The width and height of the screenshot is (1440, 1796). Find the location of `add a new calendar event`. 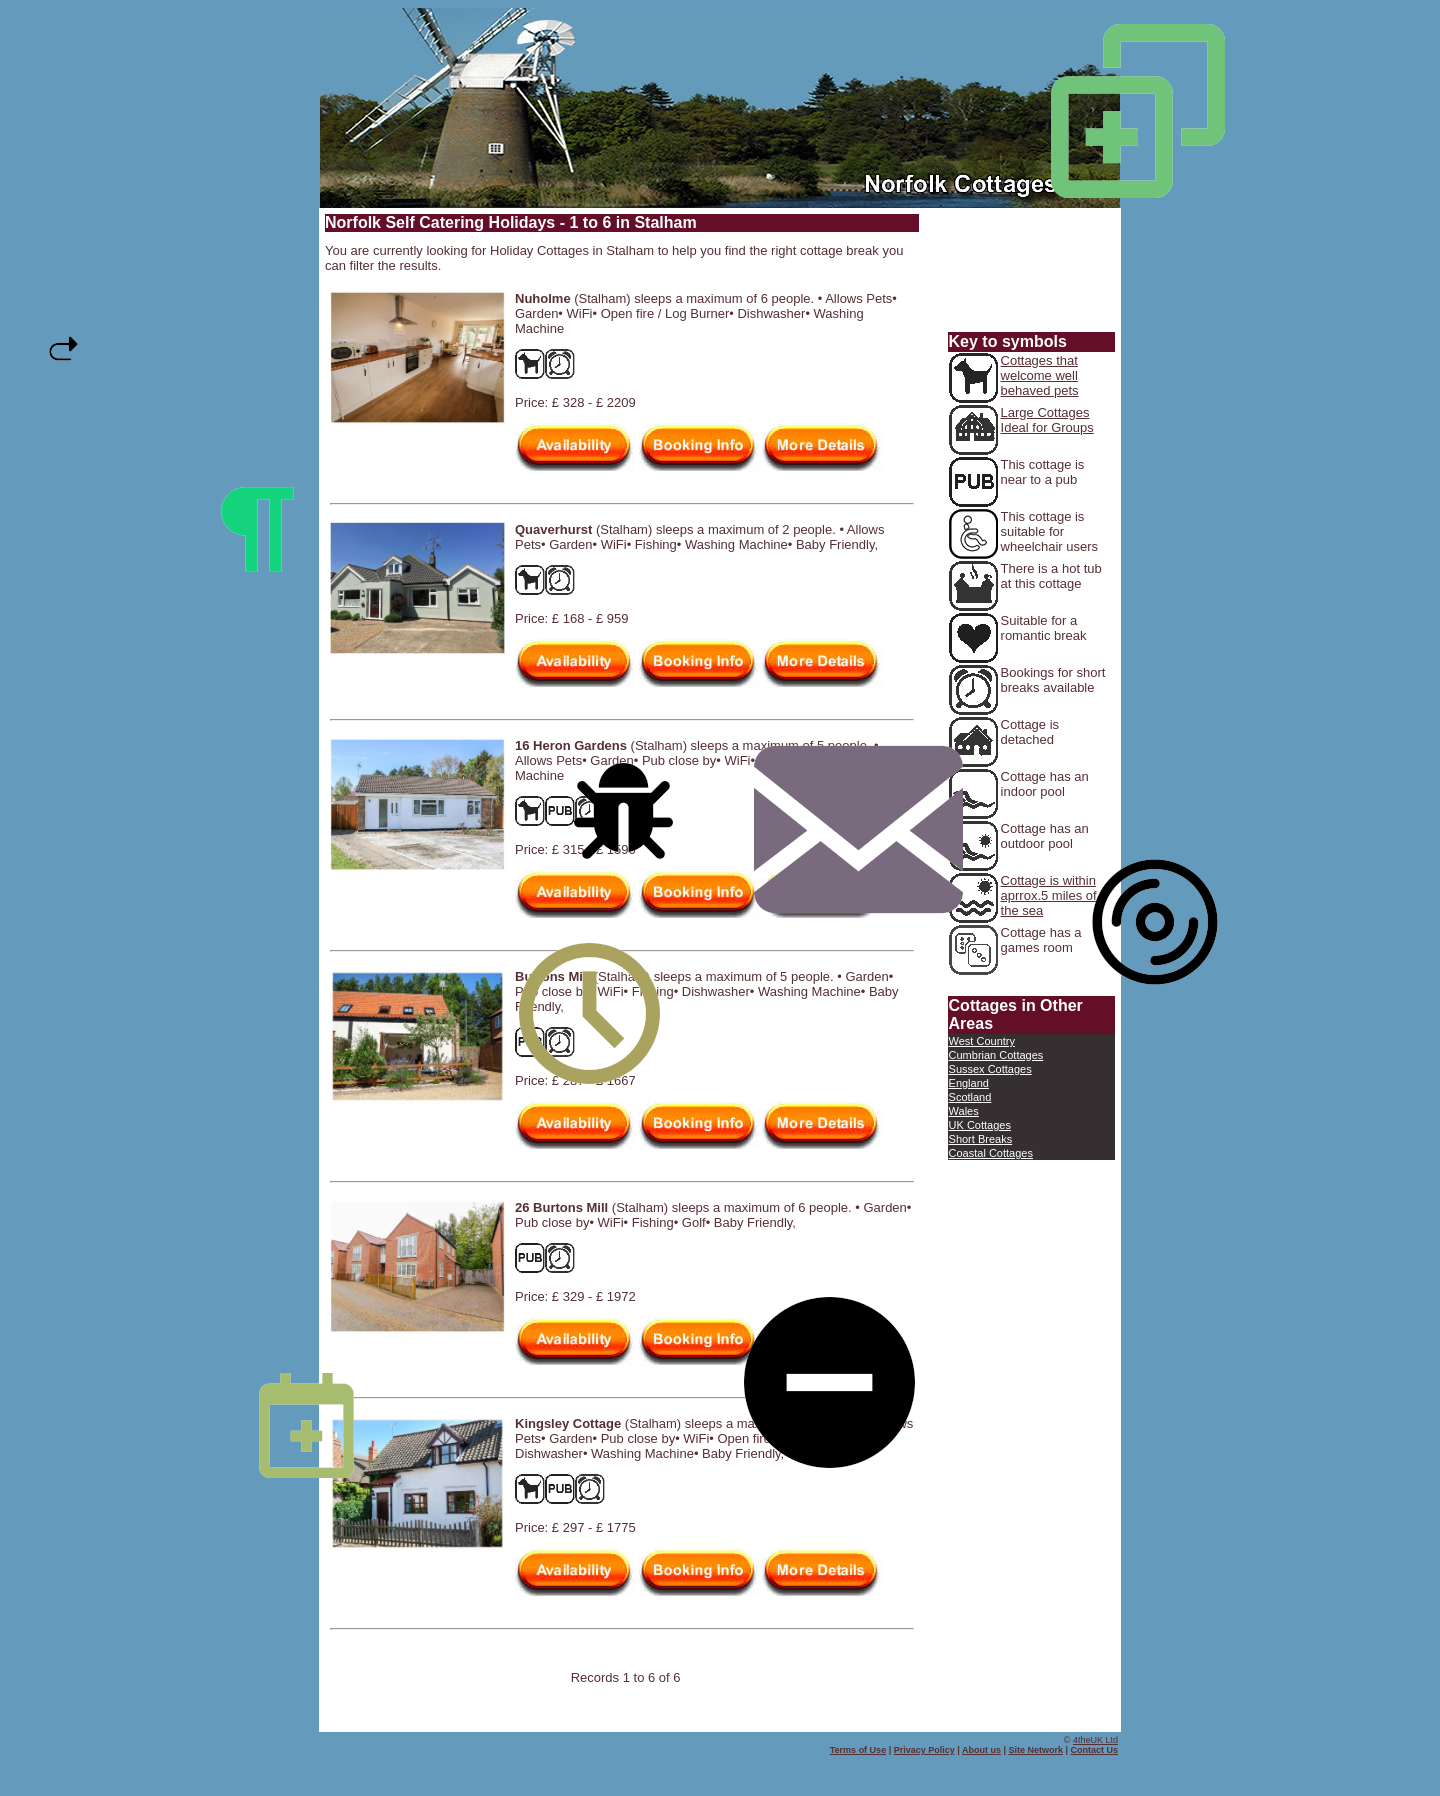

add a new calendar event is located at coordinates (306, 1425).